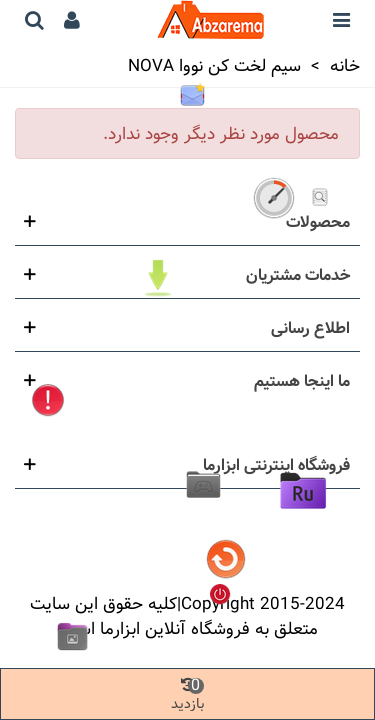 This screenshot has width=375, height=720. What do you see at coordinates (72, 636) in the screenshot?
I see `open your pictures folder` at bounding box center [72, 636].